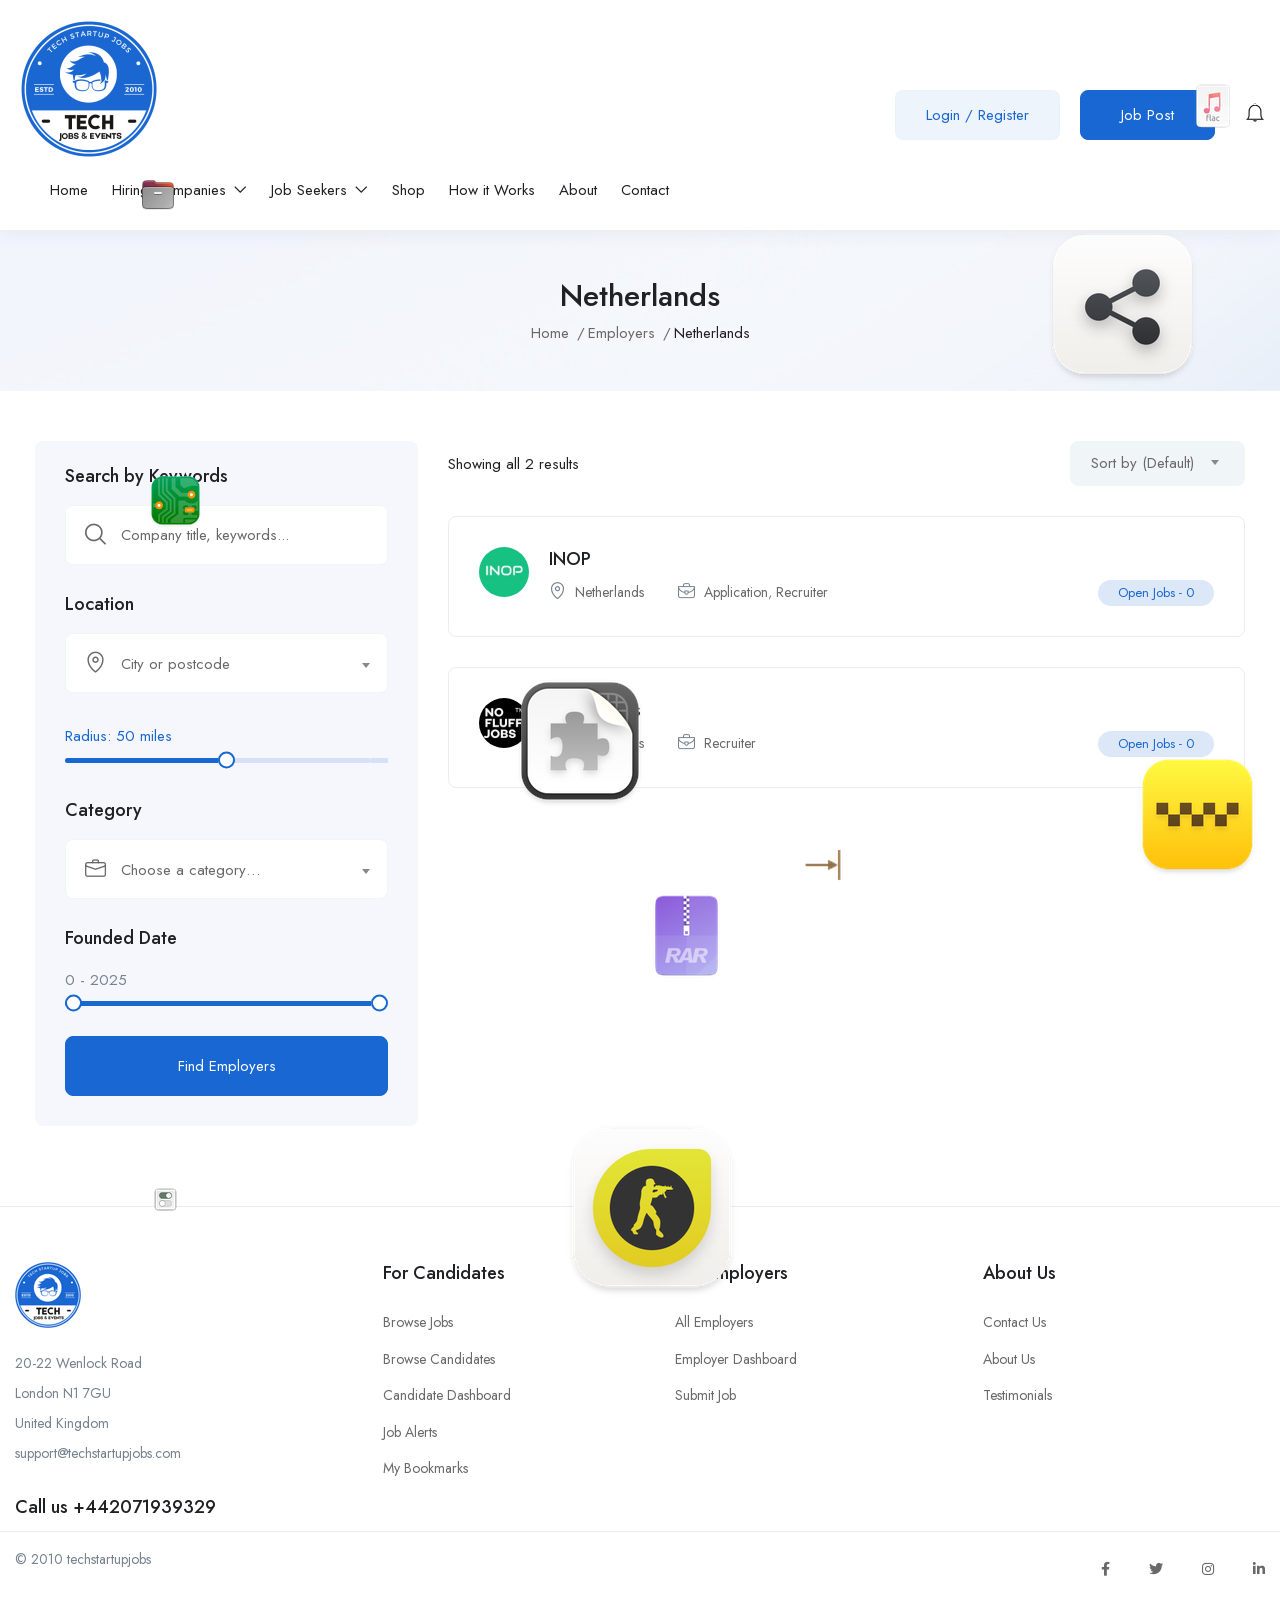 The width and height of the screenshot is (1280, 1606). I want to click on a flac audio file in ogg container format, so click(1213, 106).